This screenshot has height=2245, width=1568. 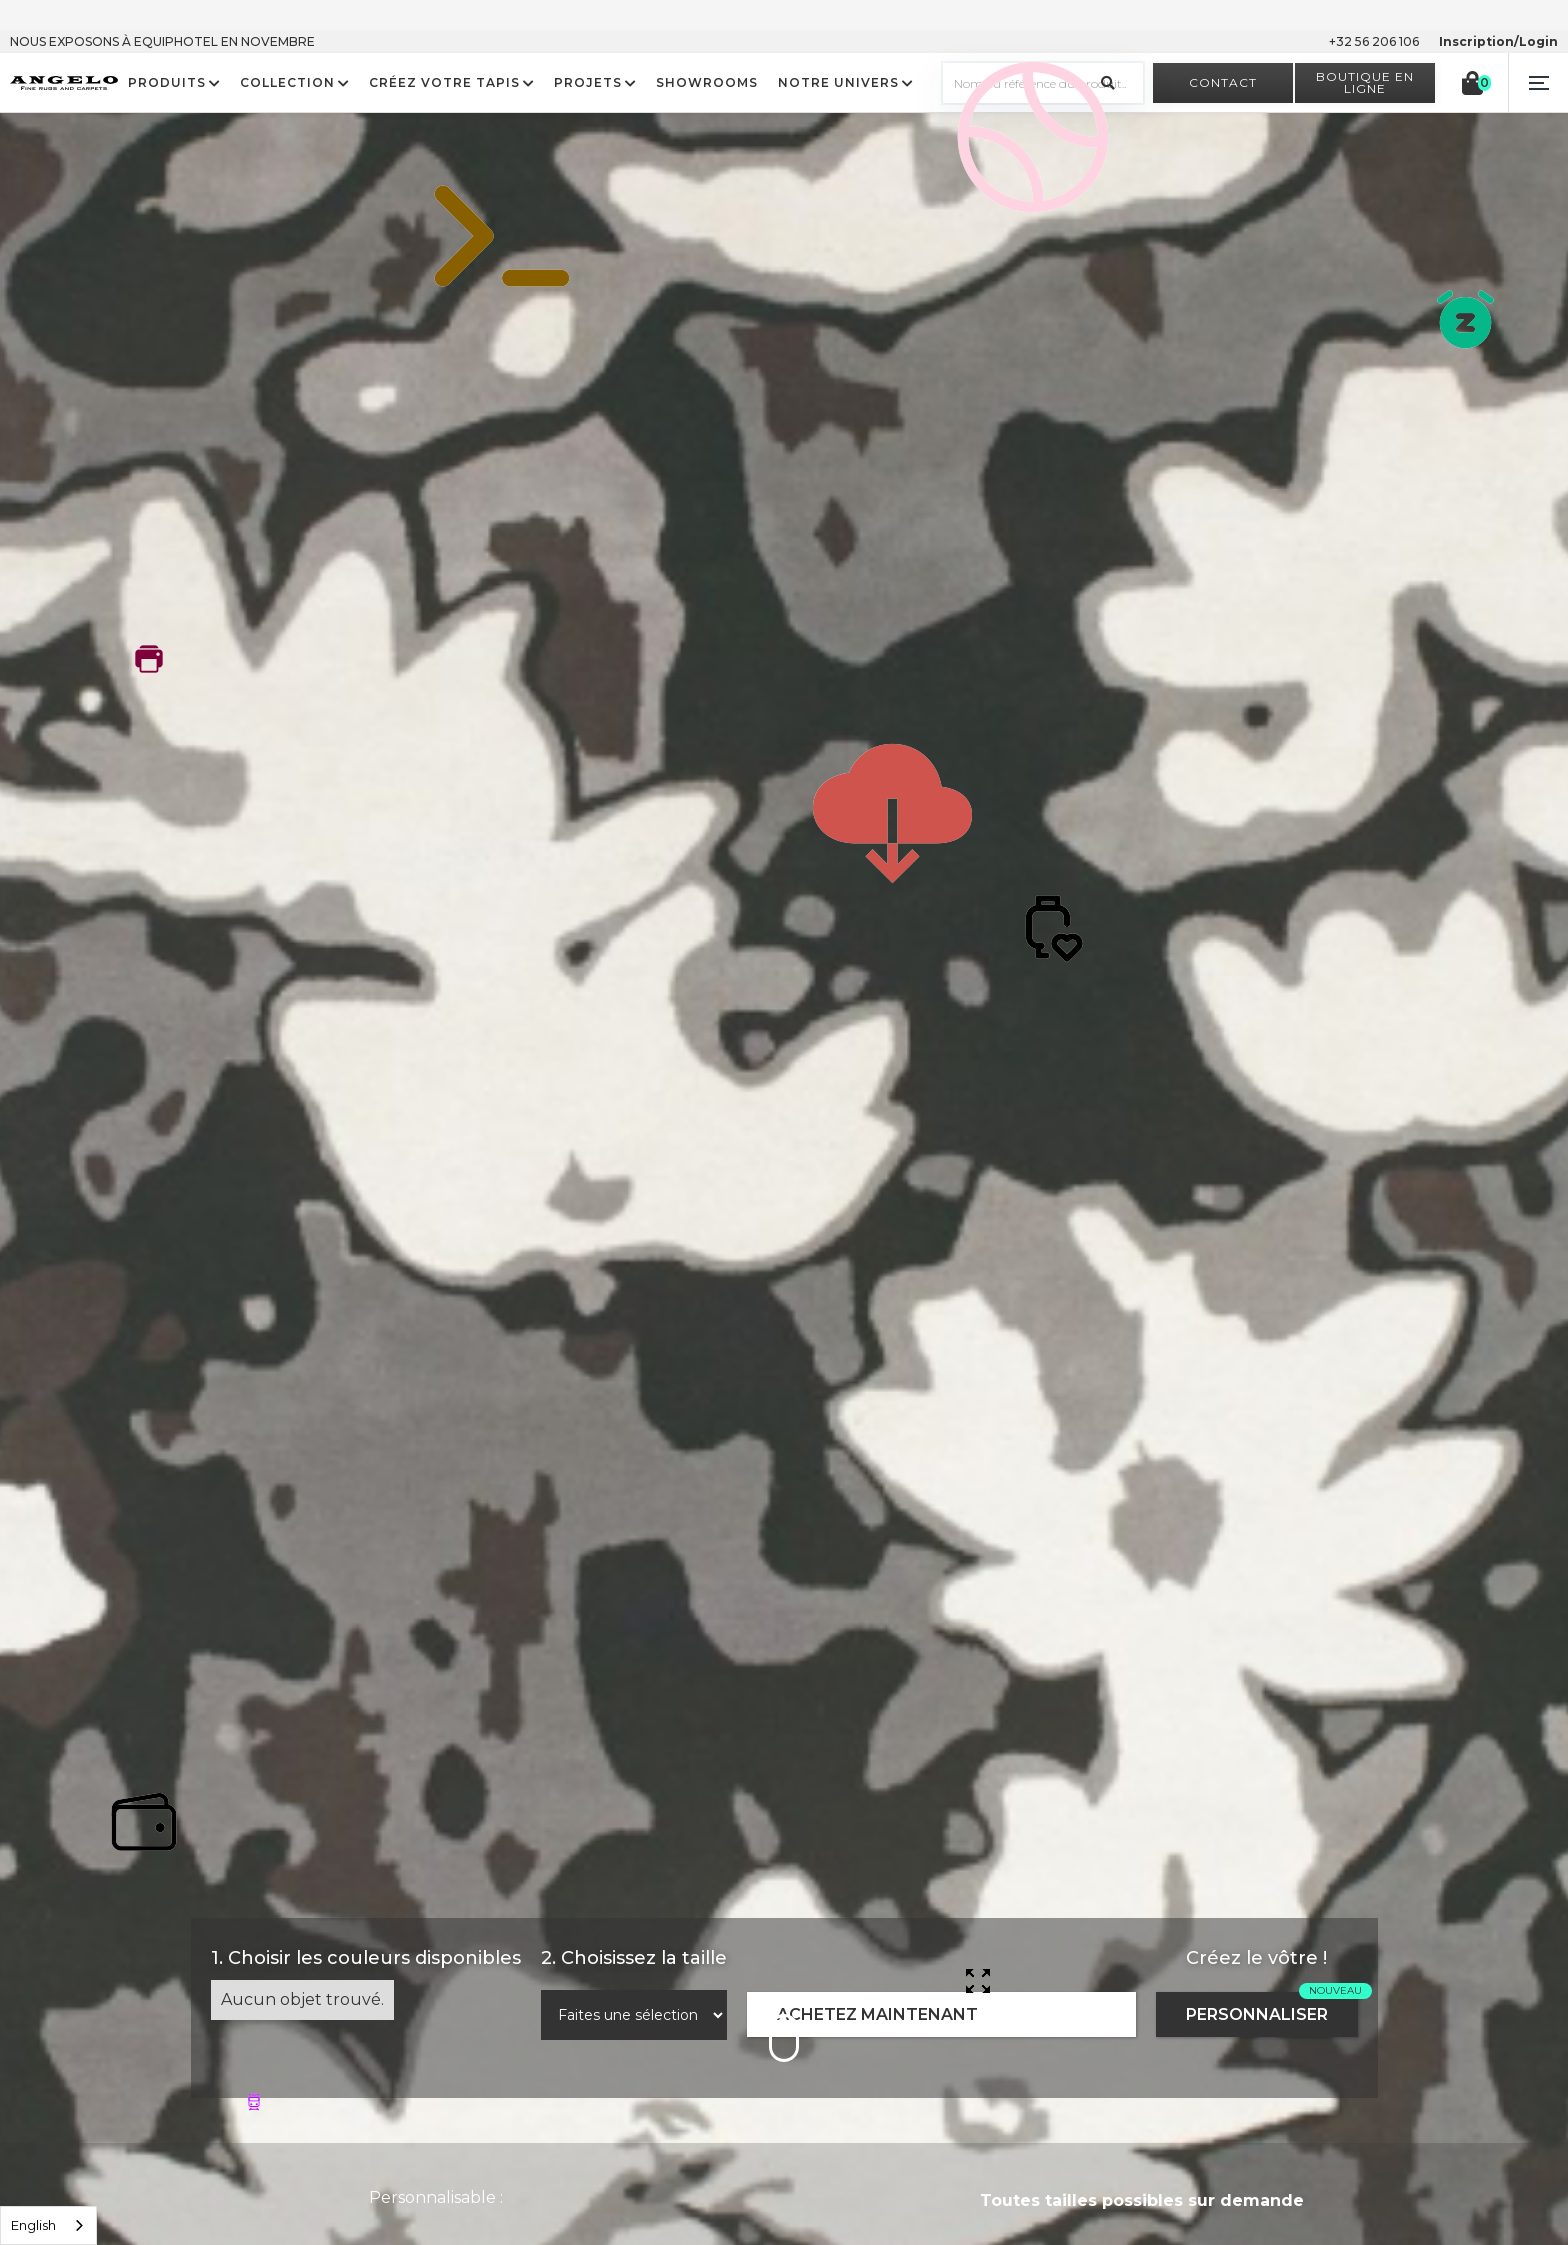 What do you see at coordinates (1465, 319) in the screenshot?
I see `snooze an active alarm` at bounding box center [1465, 319].